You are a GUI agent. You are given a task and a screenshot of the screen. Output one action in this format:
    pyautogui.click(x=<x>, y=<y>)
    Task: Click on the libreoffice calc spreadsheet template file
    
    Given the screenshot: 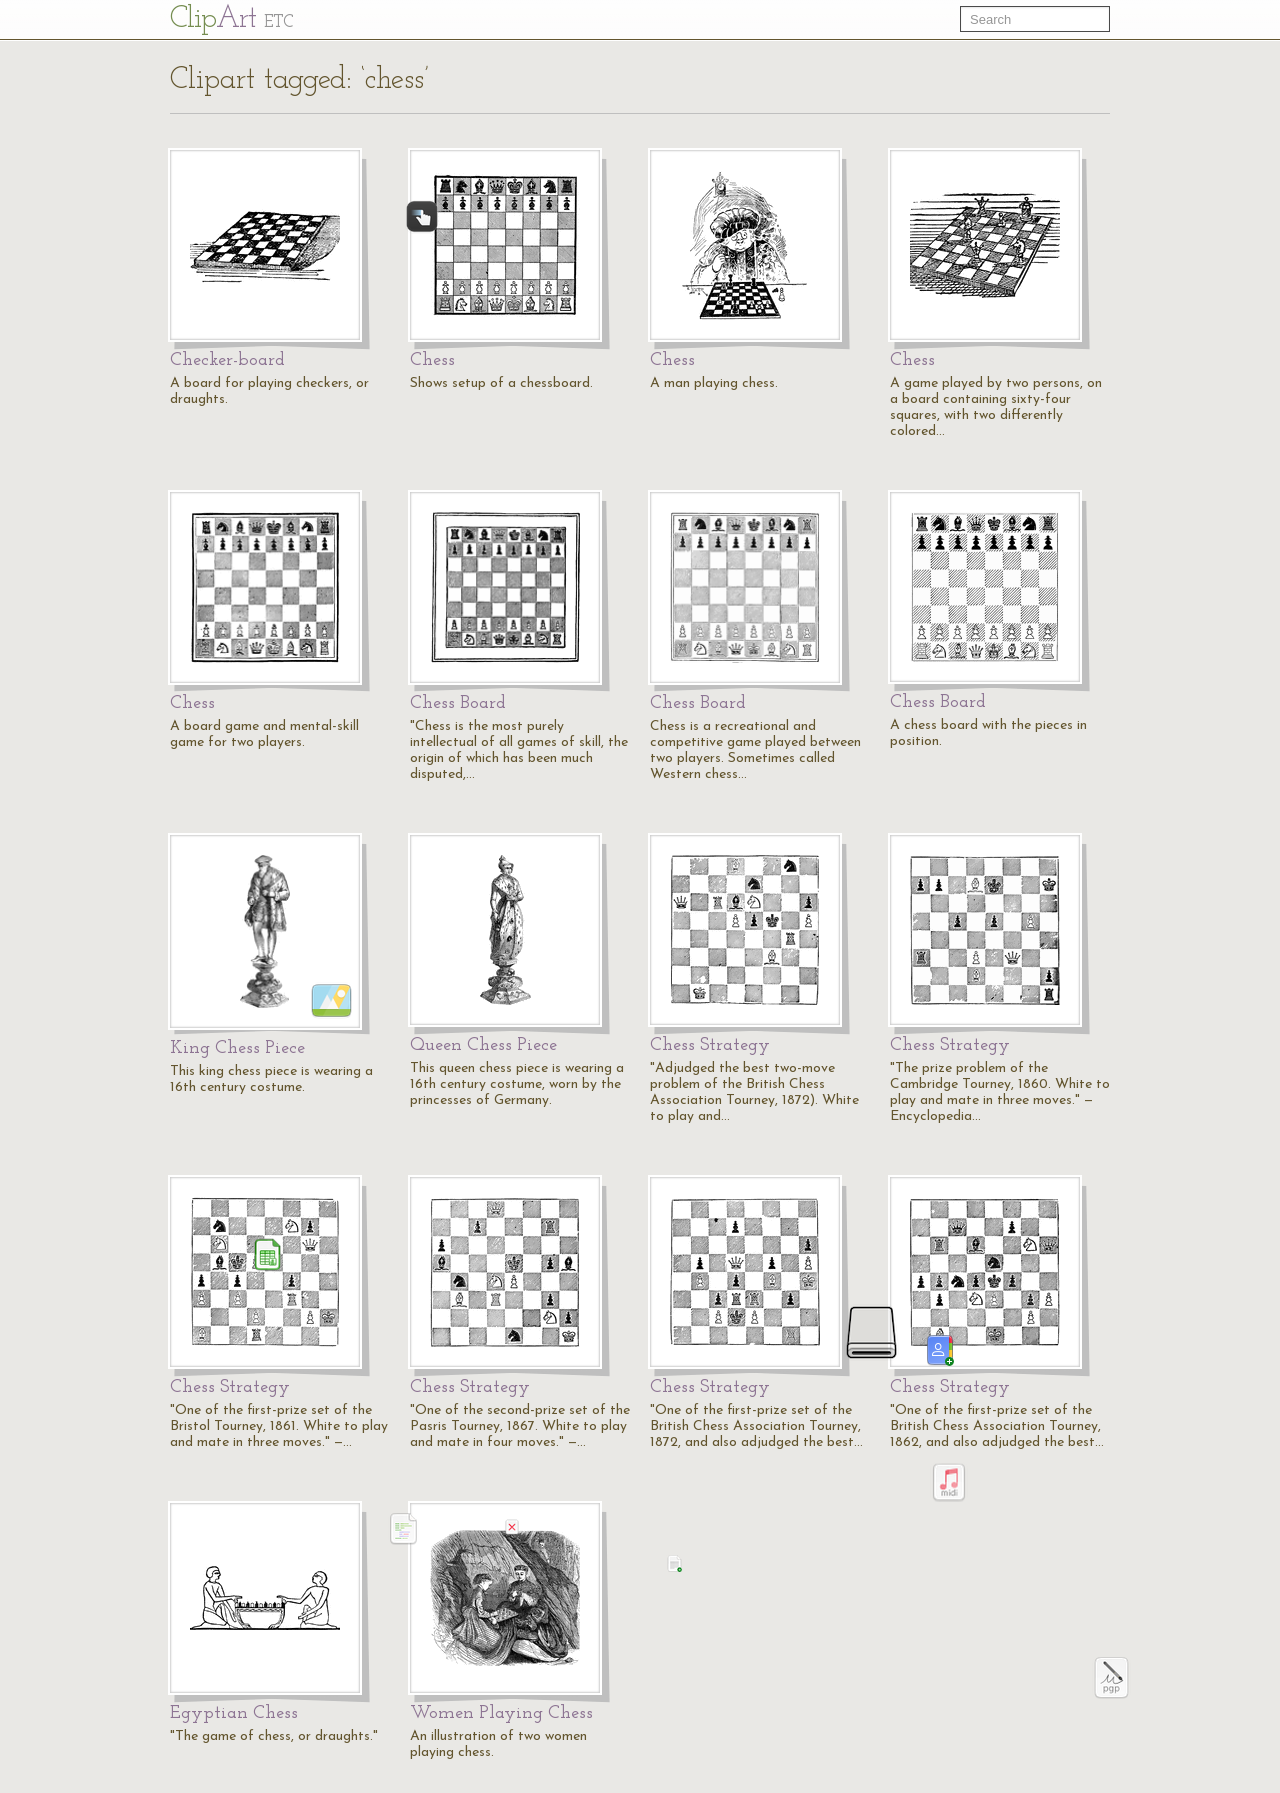 What is the action you would take?
    pyautogui.click(x=267, y=1254)
    